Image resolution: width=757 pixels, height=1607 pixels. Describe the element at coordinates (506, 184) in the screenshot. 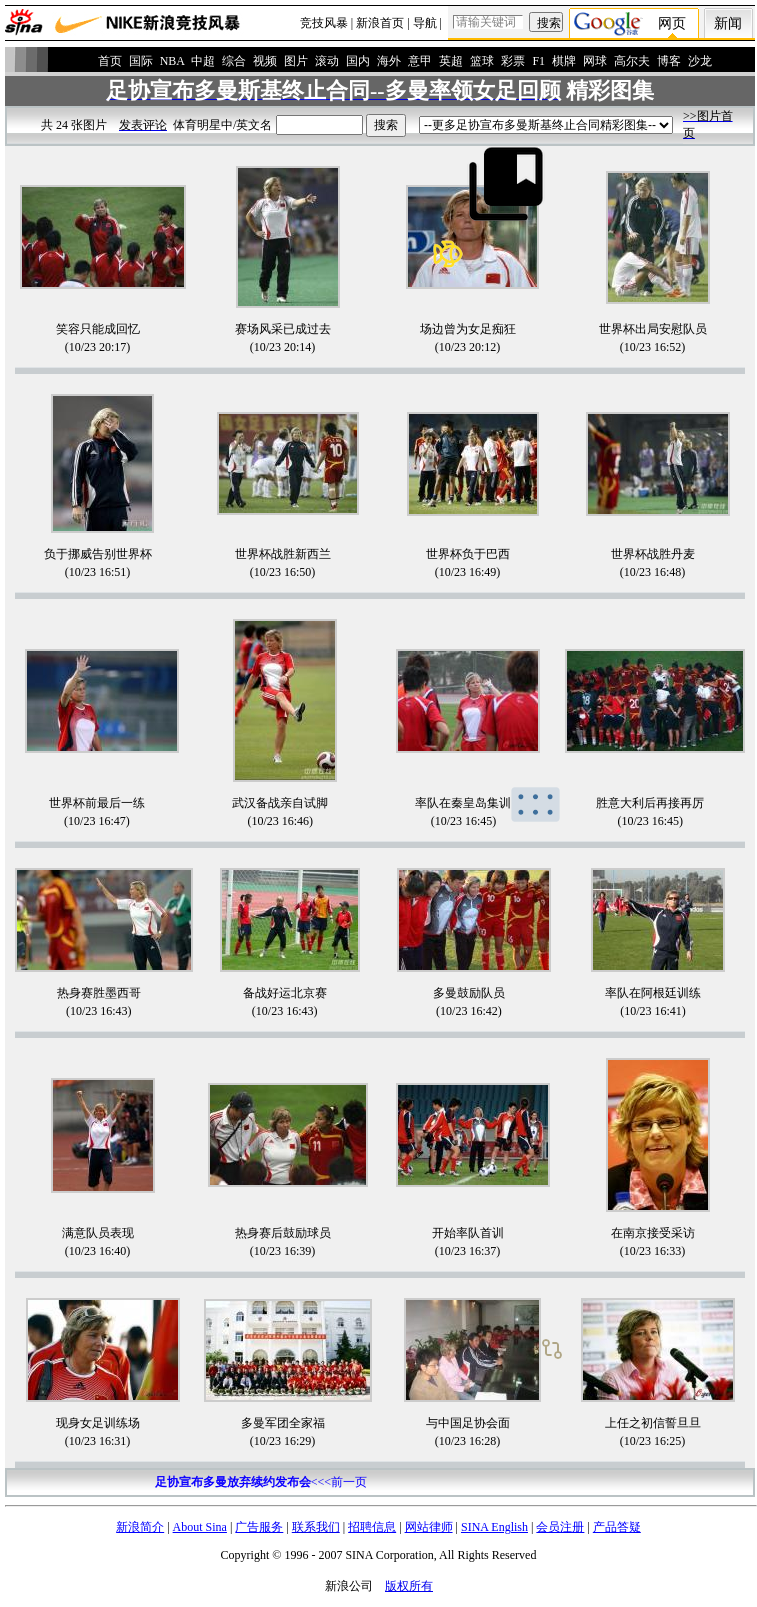

I see `access your bookmarked collections` at that location.